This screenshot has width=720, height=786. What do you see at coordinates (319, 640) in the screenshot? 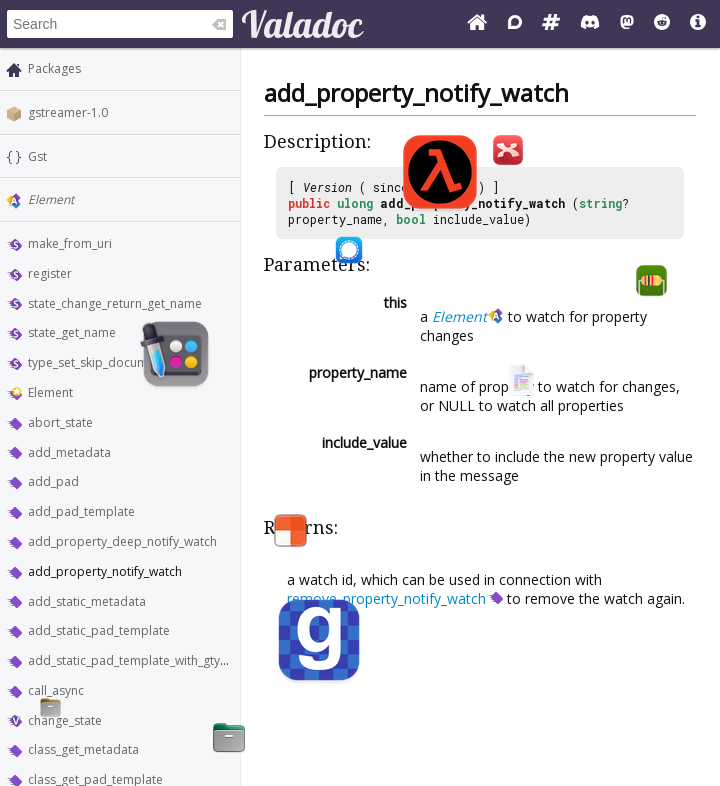
I see `launch garry's mod game` at bounding box center [319, 640].